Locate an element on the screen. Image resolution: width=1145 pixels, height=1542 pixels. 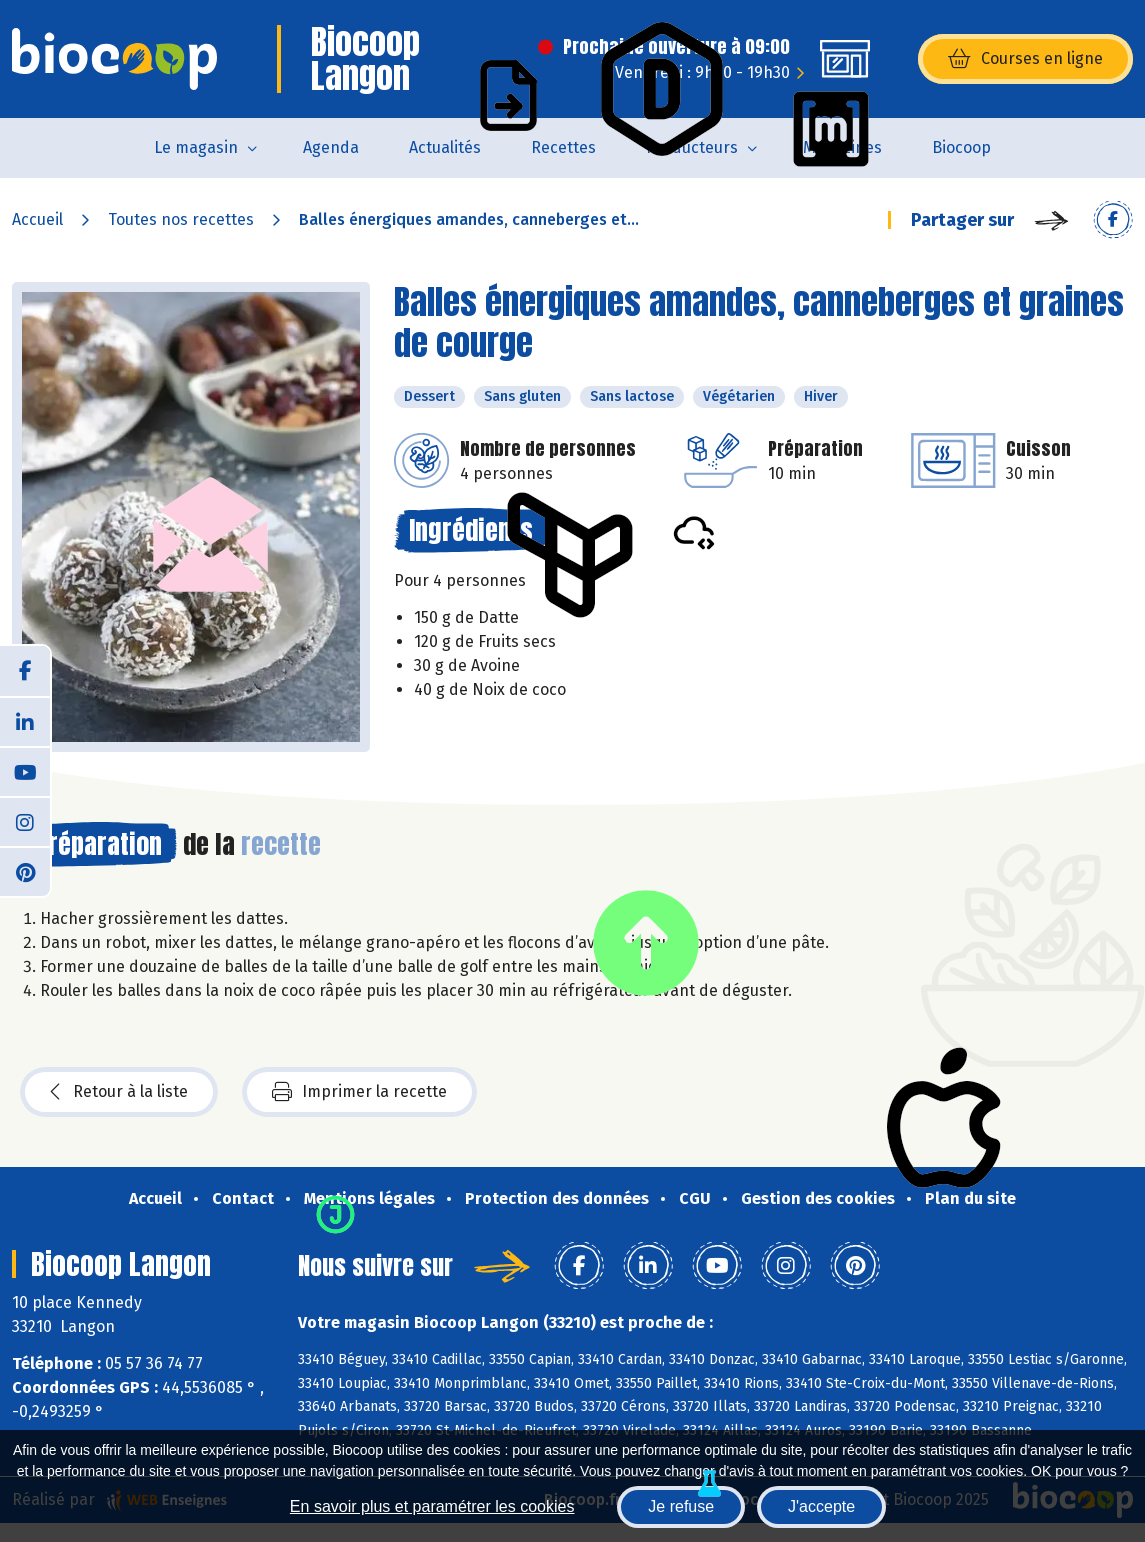
open matrix messaging app is located at coordinates (831, 129).